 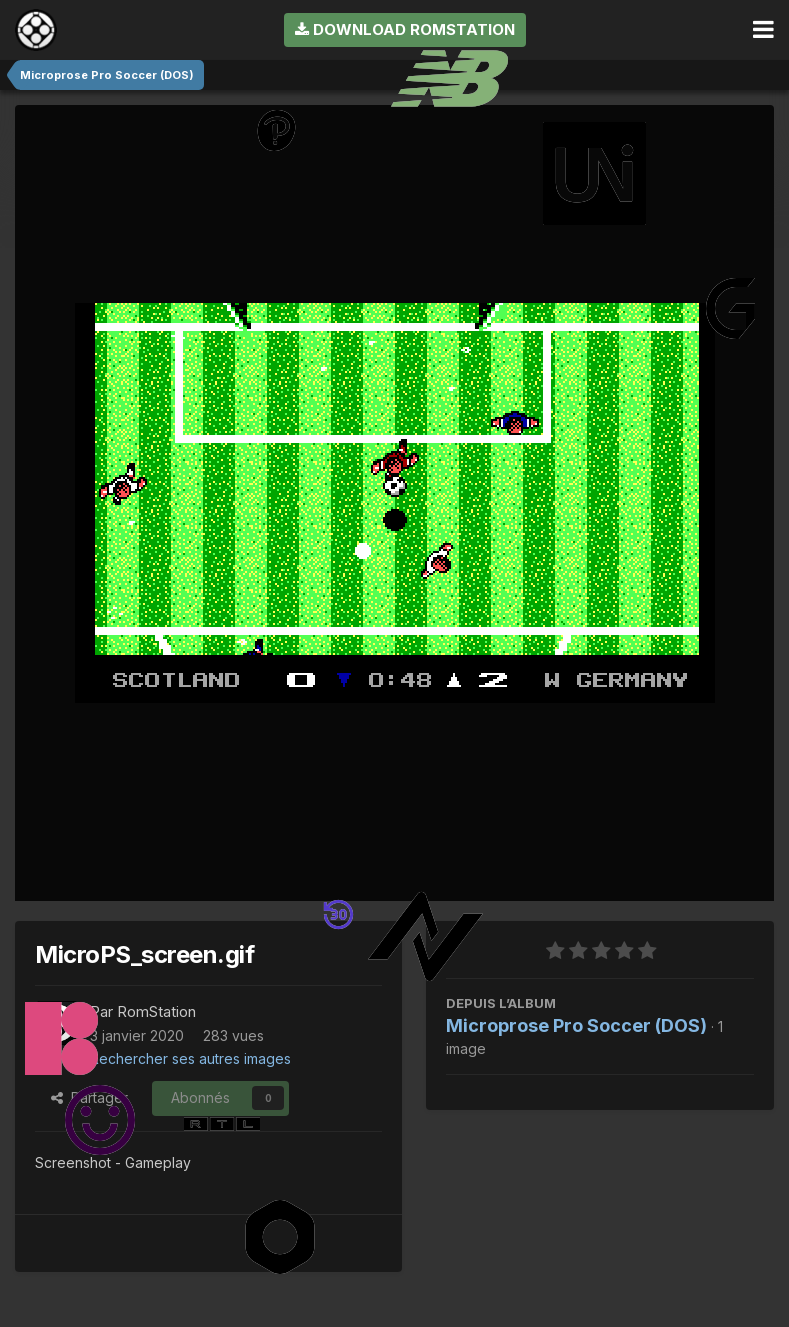 I want to click on icons8 logo, so click(x=61, y=1038).